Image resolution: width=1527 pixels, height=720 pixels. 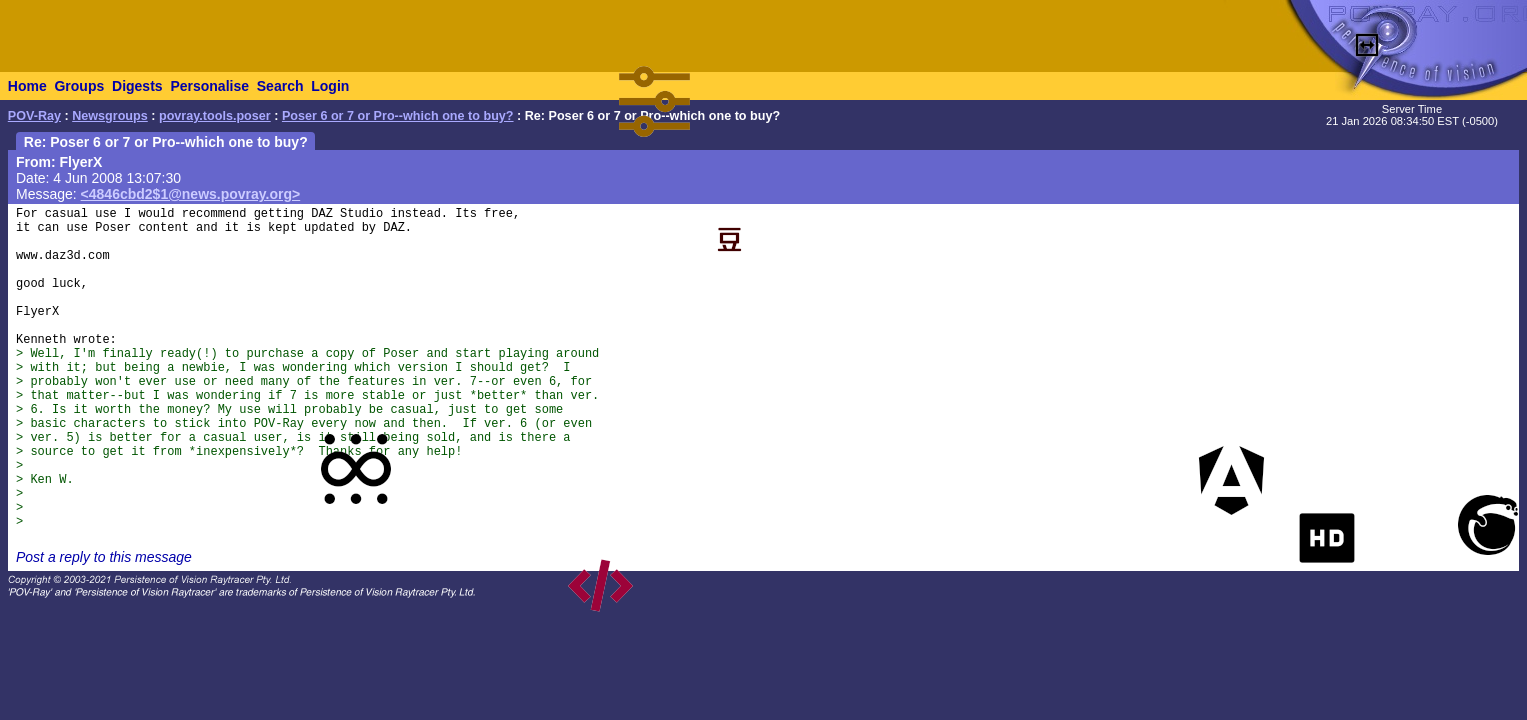 What do you see at coordinates (1327, 538) in the screenshot?
I see `indicates high definition video quality` at bounding box center [1327, 538].